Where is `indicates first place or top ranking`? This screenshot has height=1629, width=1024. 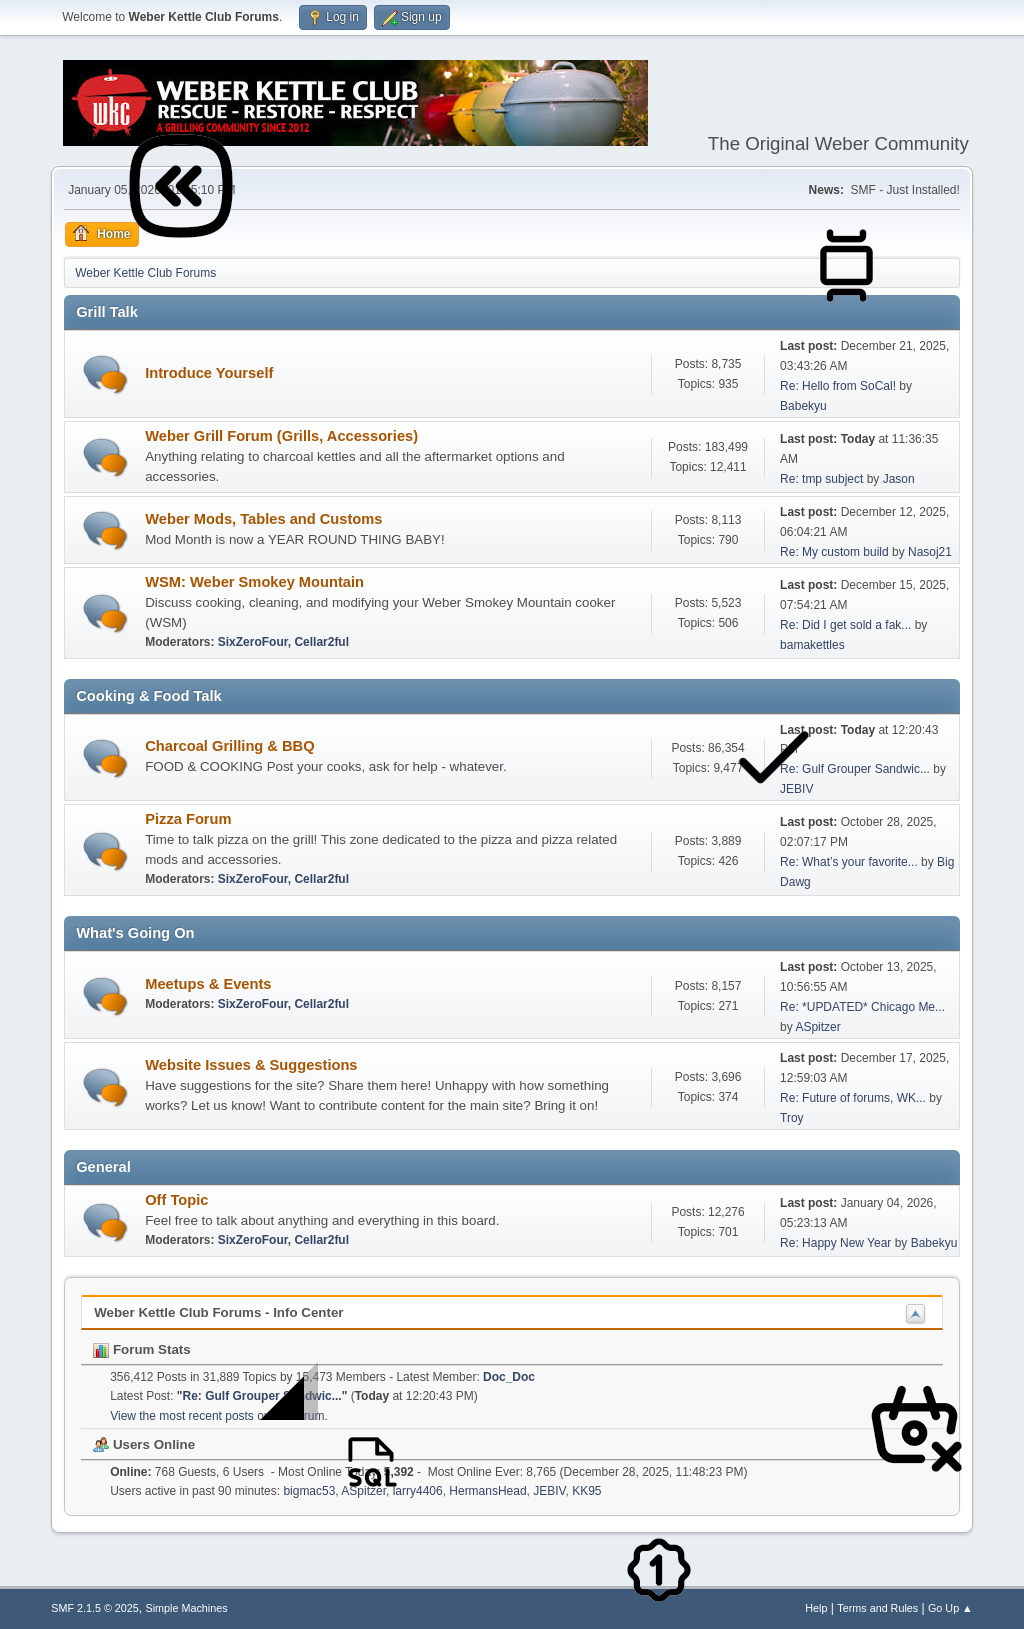
indicates first place or top ranking is located at coordinates (659, 1570).